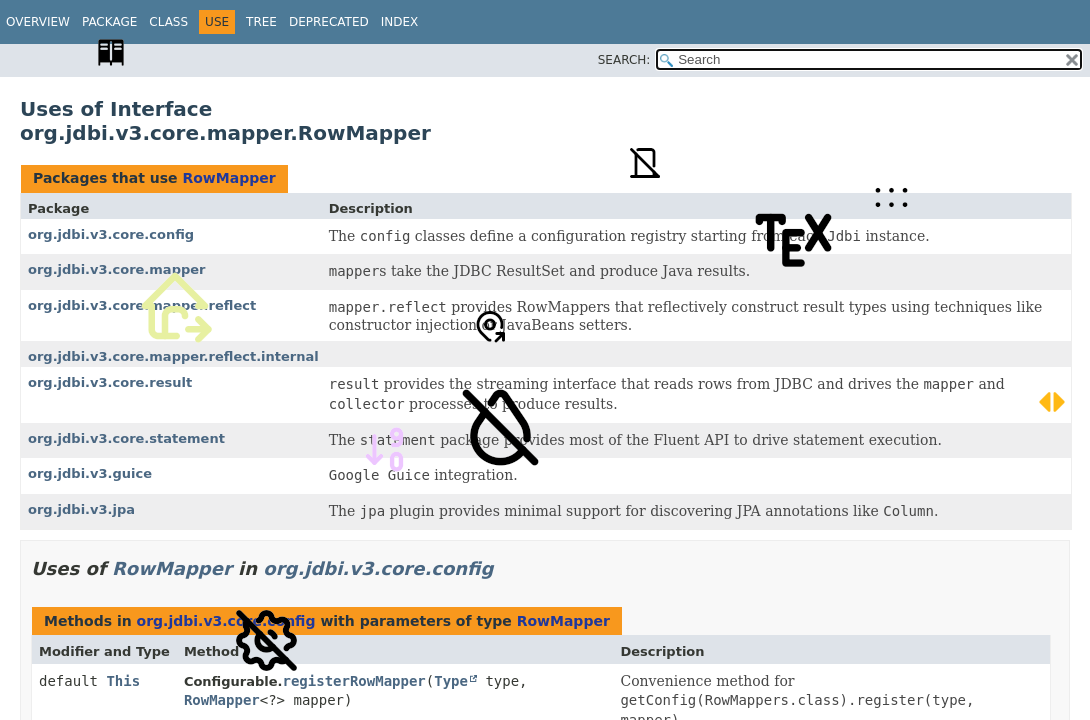 The image size is (1090, 720). What do you see at coordinates (175, 306) in the screenshot?
I see `move or relocate to a new home` at bounding box center [175, 306].